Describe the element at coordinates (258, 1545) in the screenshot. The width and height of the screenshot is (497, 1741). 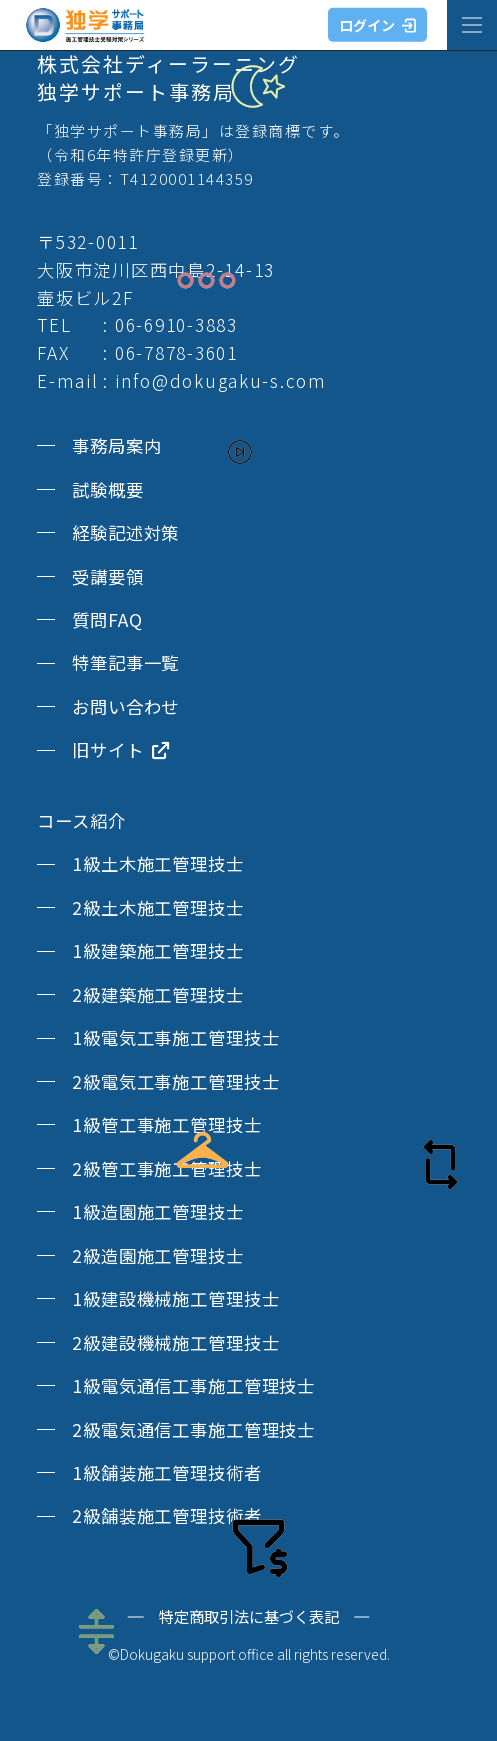
I see `filter results by price or cost` at that location.